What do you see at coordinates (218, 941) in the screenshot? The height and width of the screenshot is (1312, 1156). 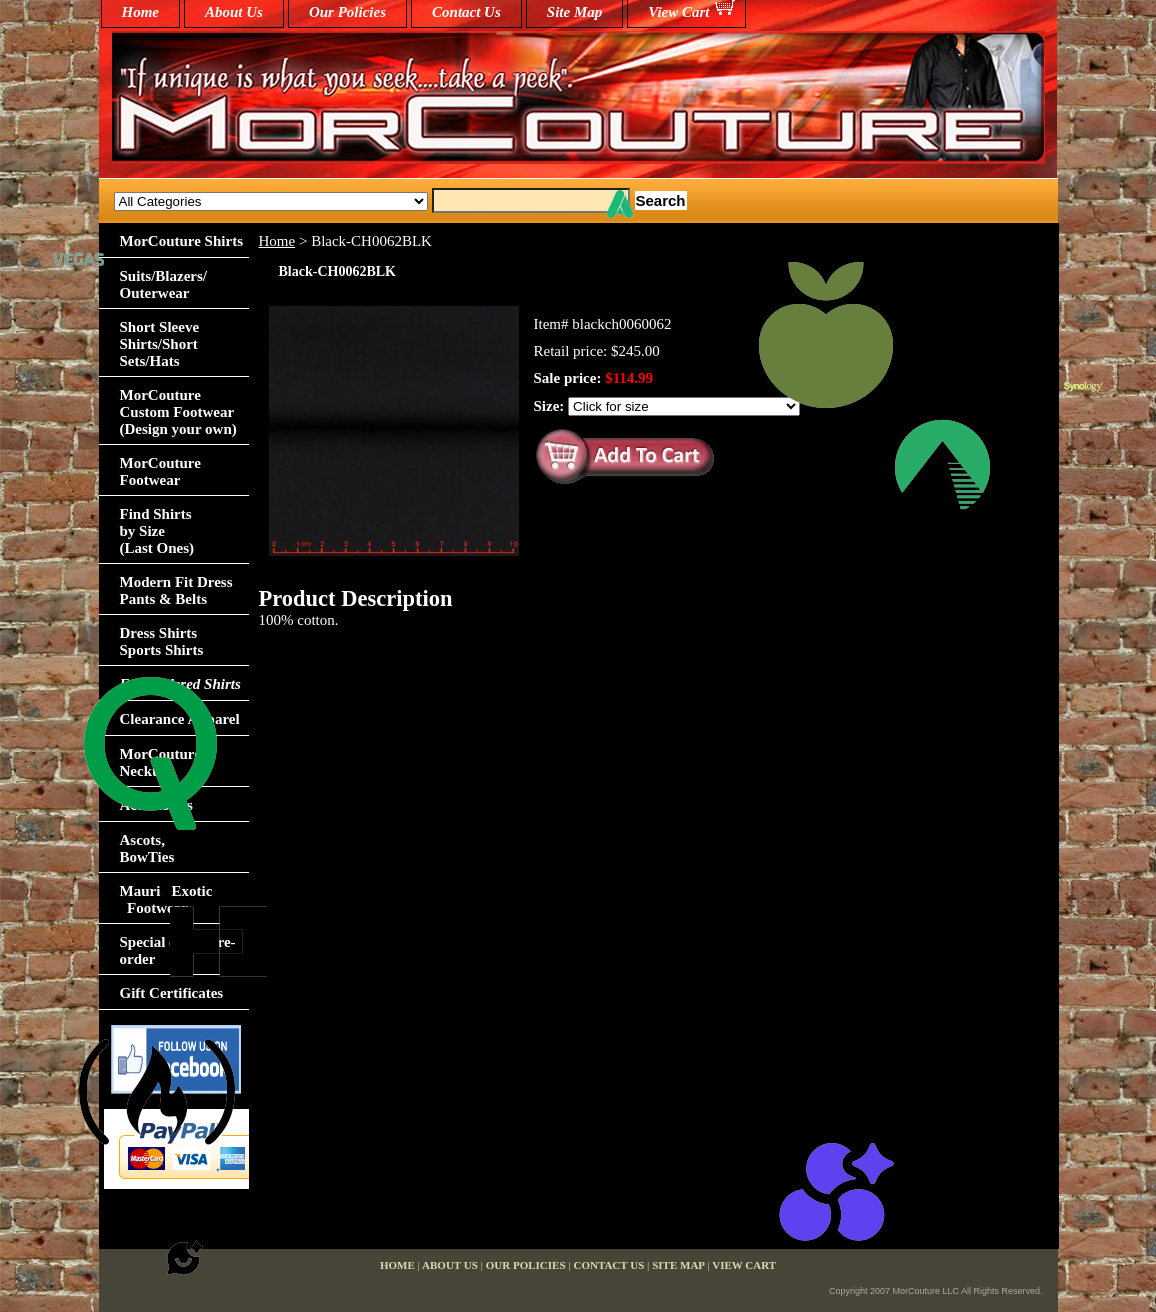 I see `better auth authentication service logo` at bounding box center [218, 941].